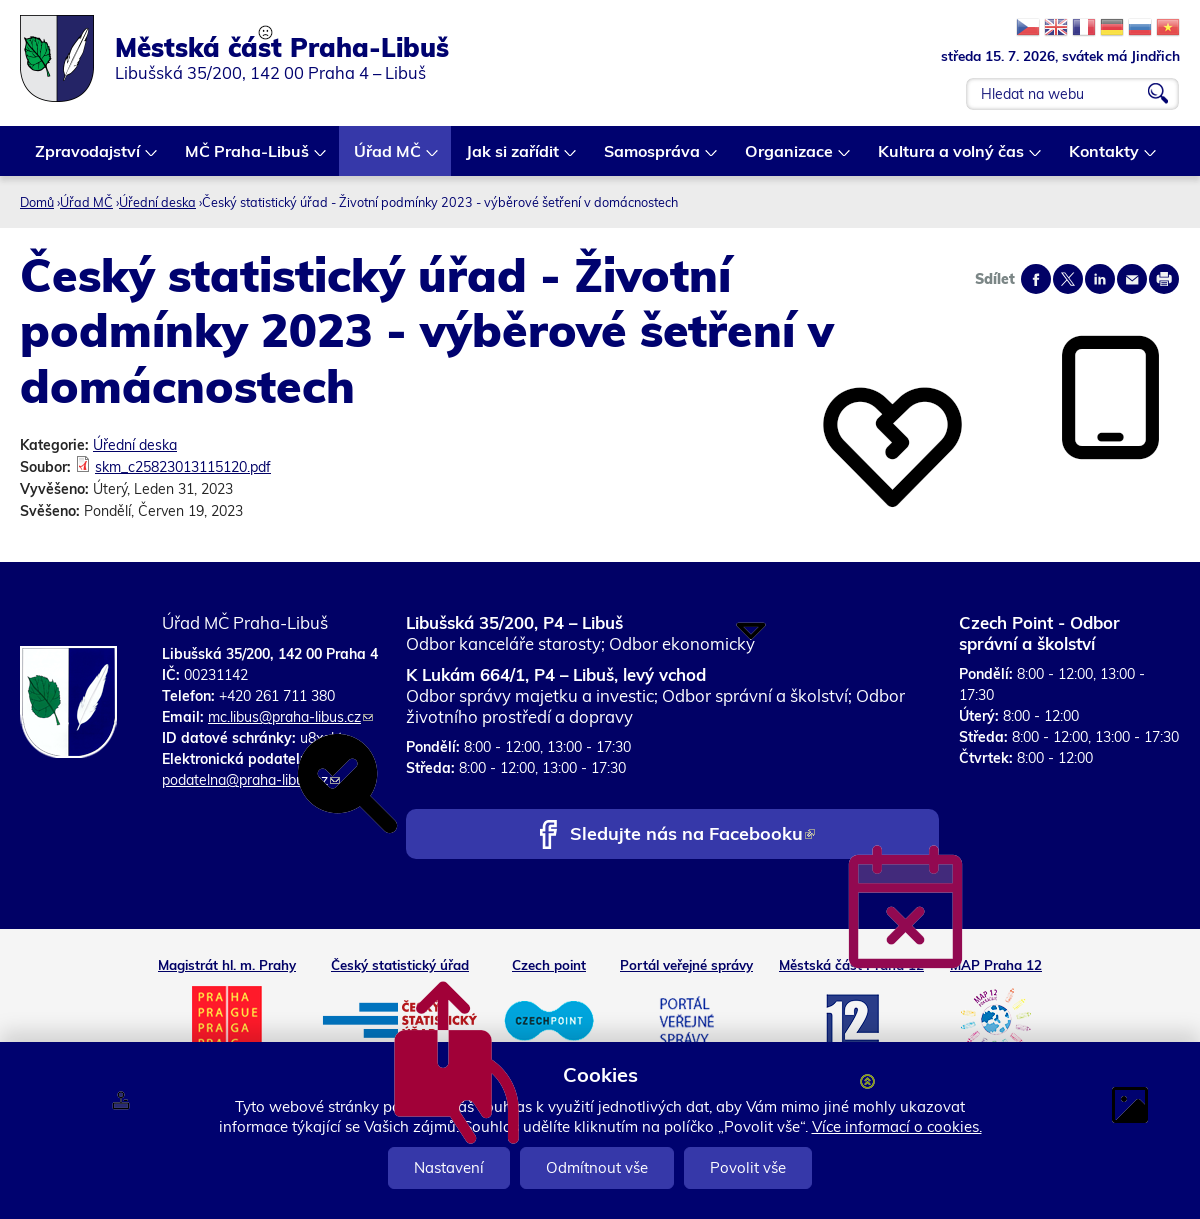  Describe the element at coordinates (347, 783) in the screenshot. I see `search completed successfully` at that location.